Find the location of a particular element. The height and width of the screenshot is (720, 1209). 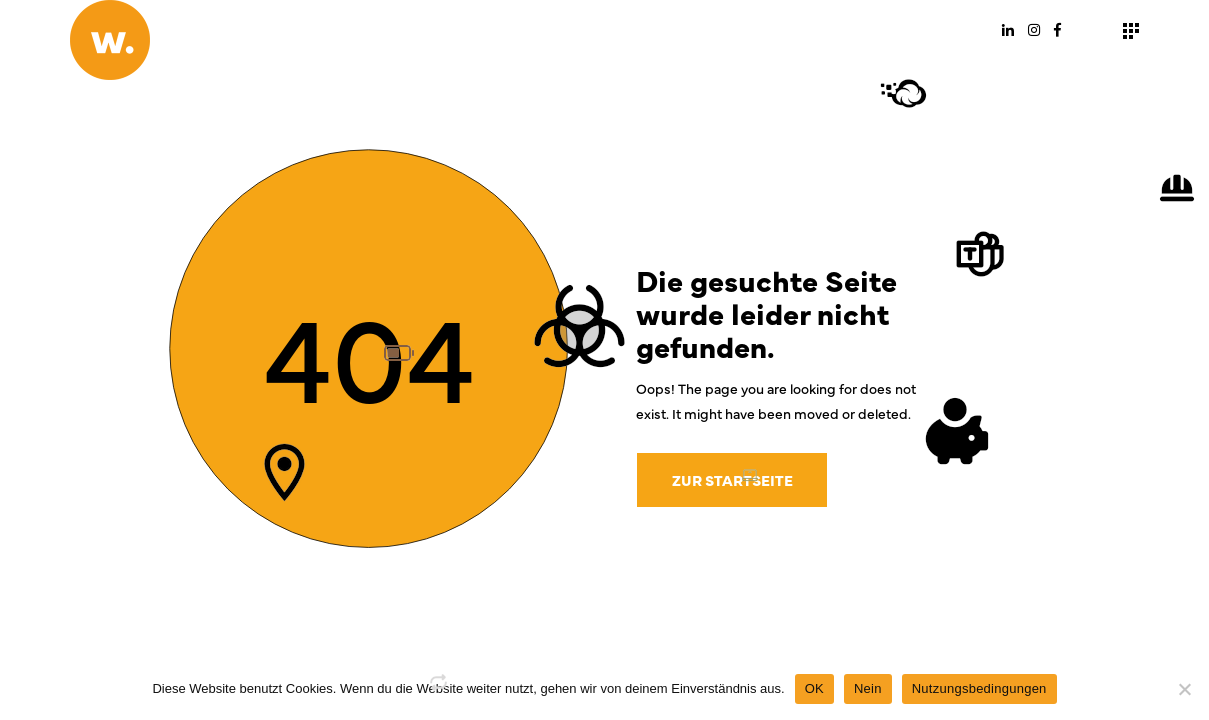

view current location on map is located at coordinates (284, 472).